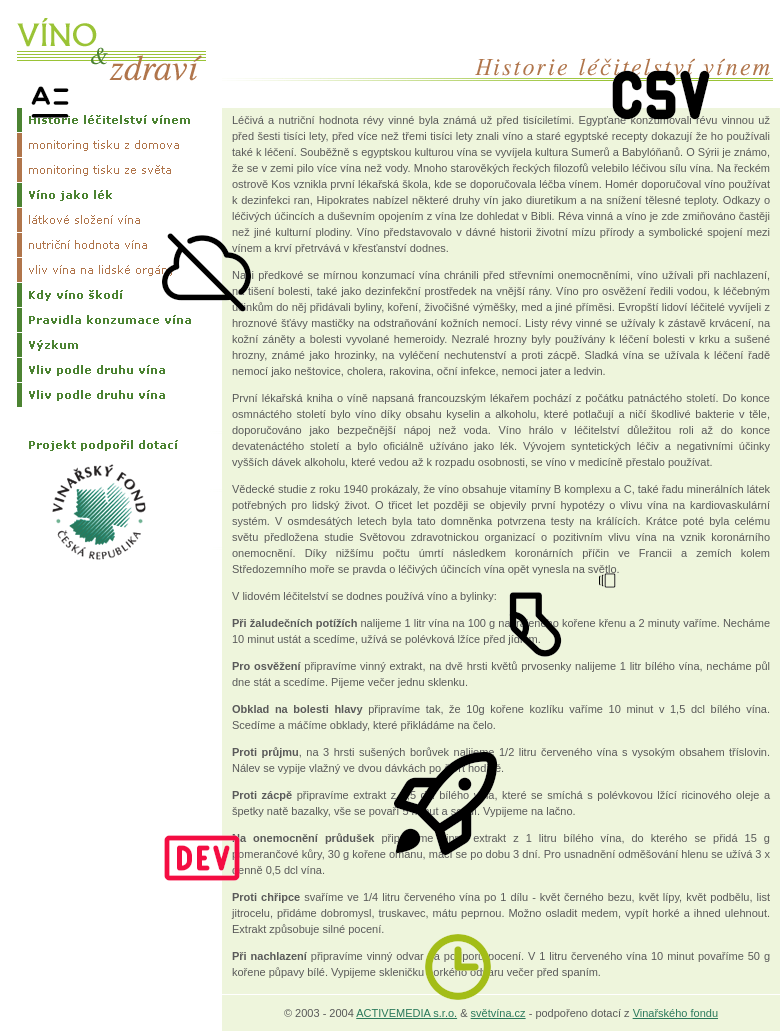  What do you see at coordinates (535, 624) in the screenshot?
I see `view clothing or apparel category` at bounding box center [535, 624].